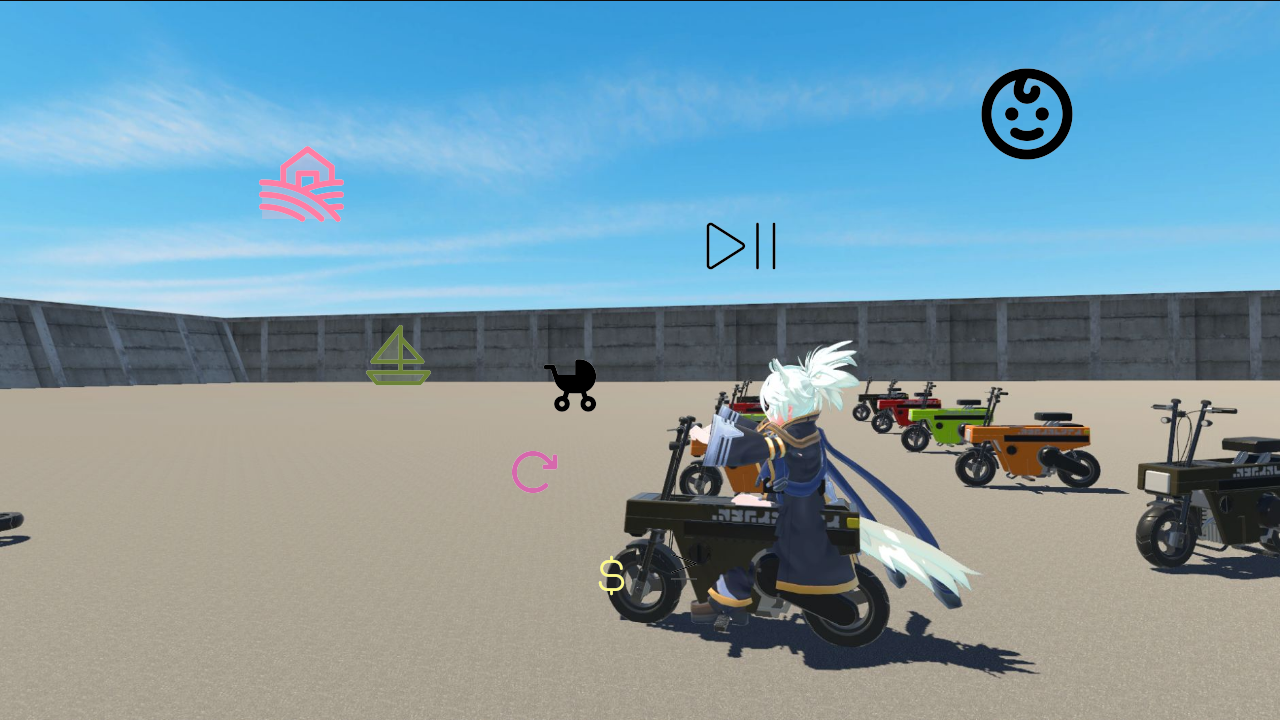  Describe the element at coordinates (1027, 114) in the screenshot. I see `access baby or infant-related features` at that location.